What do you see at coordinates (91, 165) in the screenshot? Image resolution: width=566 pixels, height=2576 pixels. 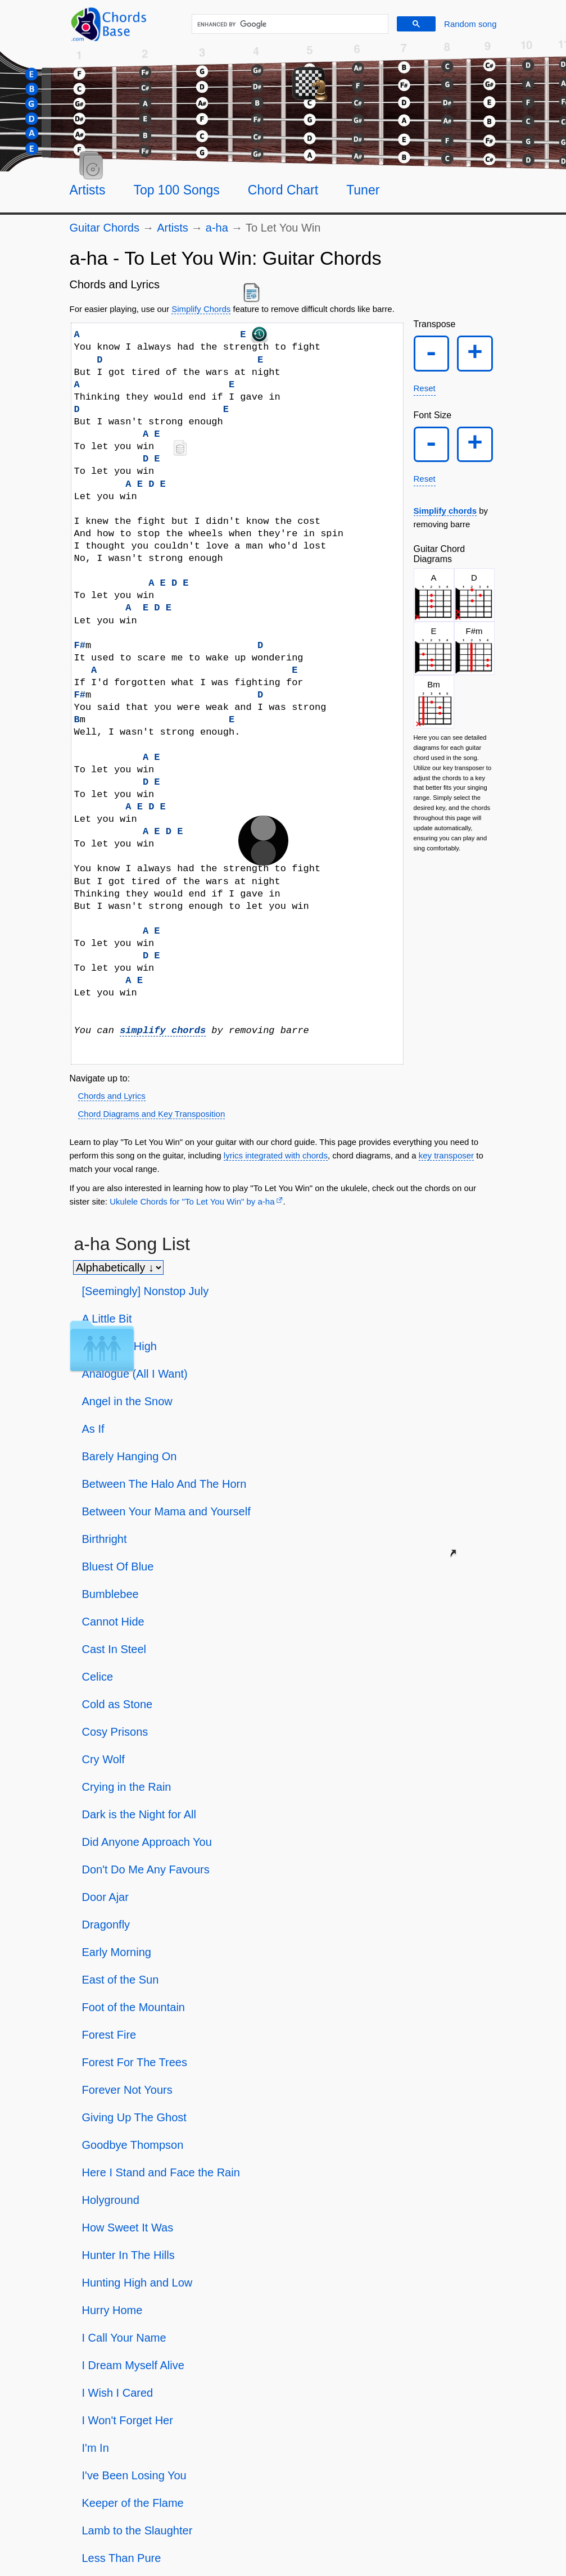 I see `access multiple disk drives or storage devices` at bounding box center [91, 165].